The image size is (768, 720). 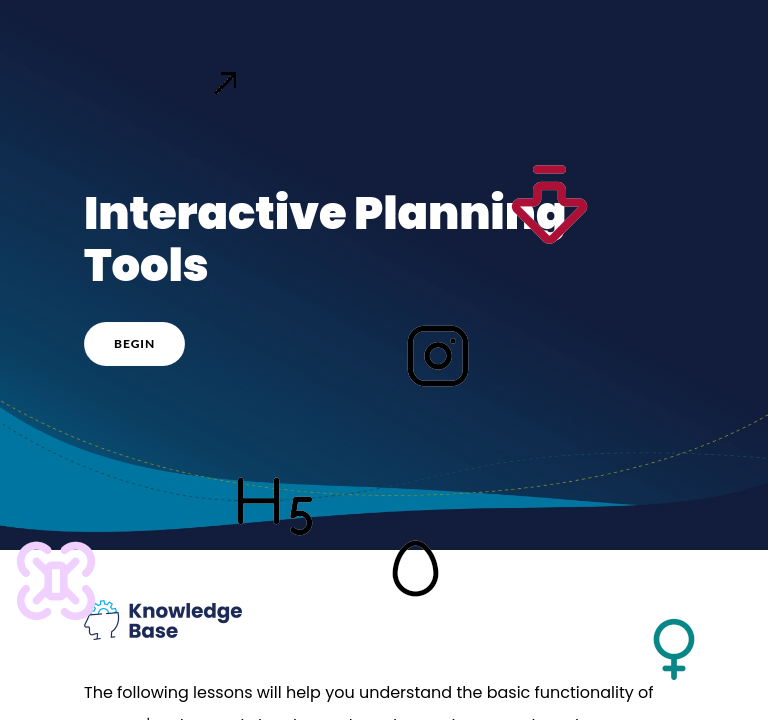 I want to click on open instagram app, so click(x=438, y=356).